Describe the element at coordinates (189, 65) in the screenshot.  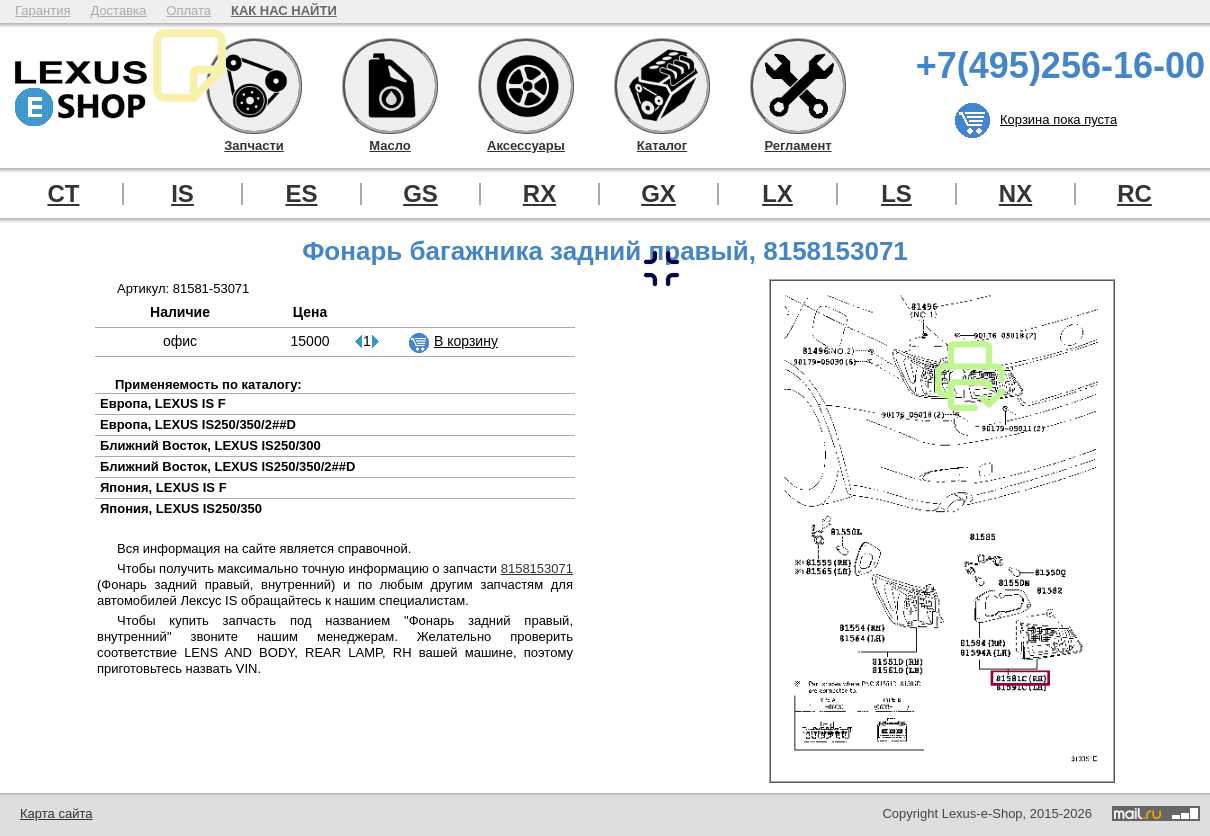
I see `create a new note` at that location.